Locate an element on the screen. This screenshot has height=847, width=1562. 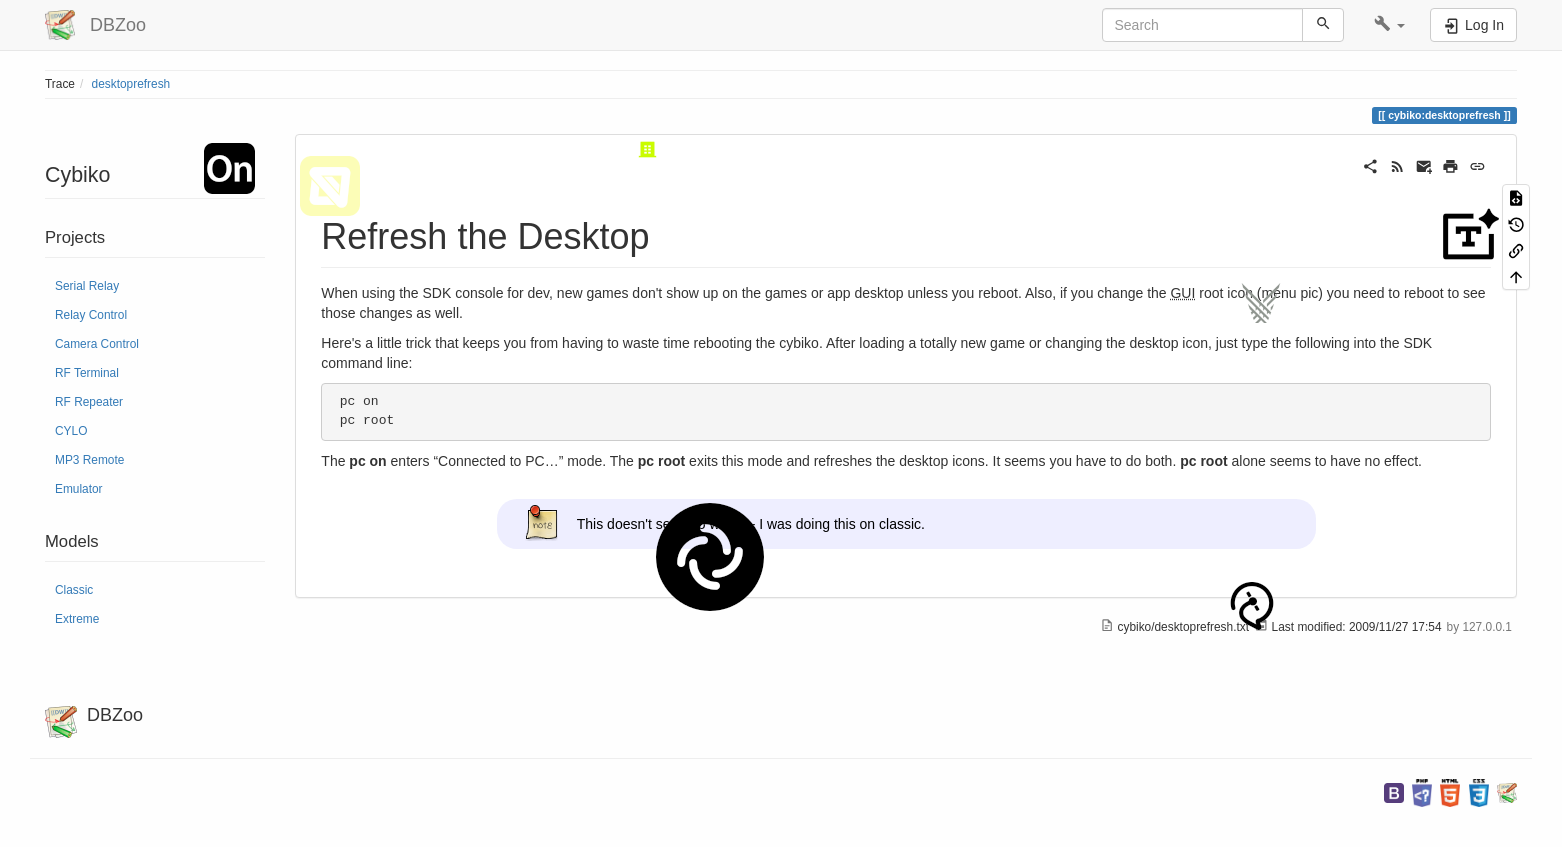
generate text using AI is located at coordinates (1468, 236).